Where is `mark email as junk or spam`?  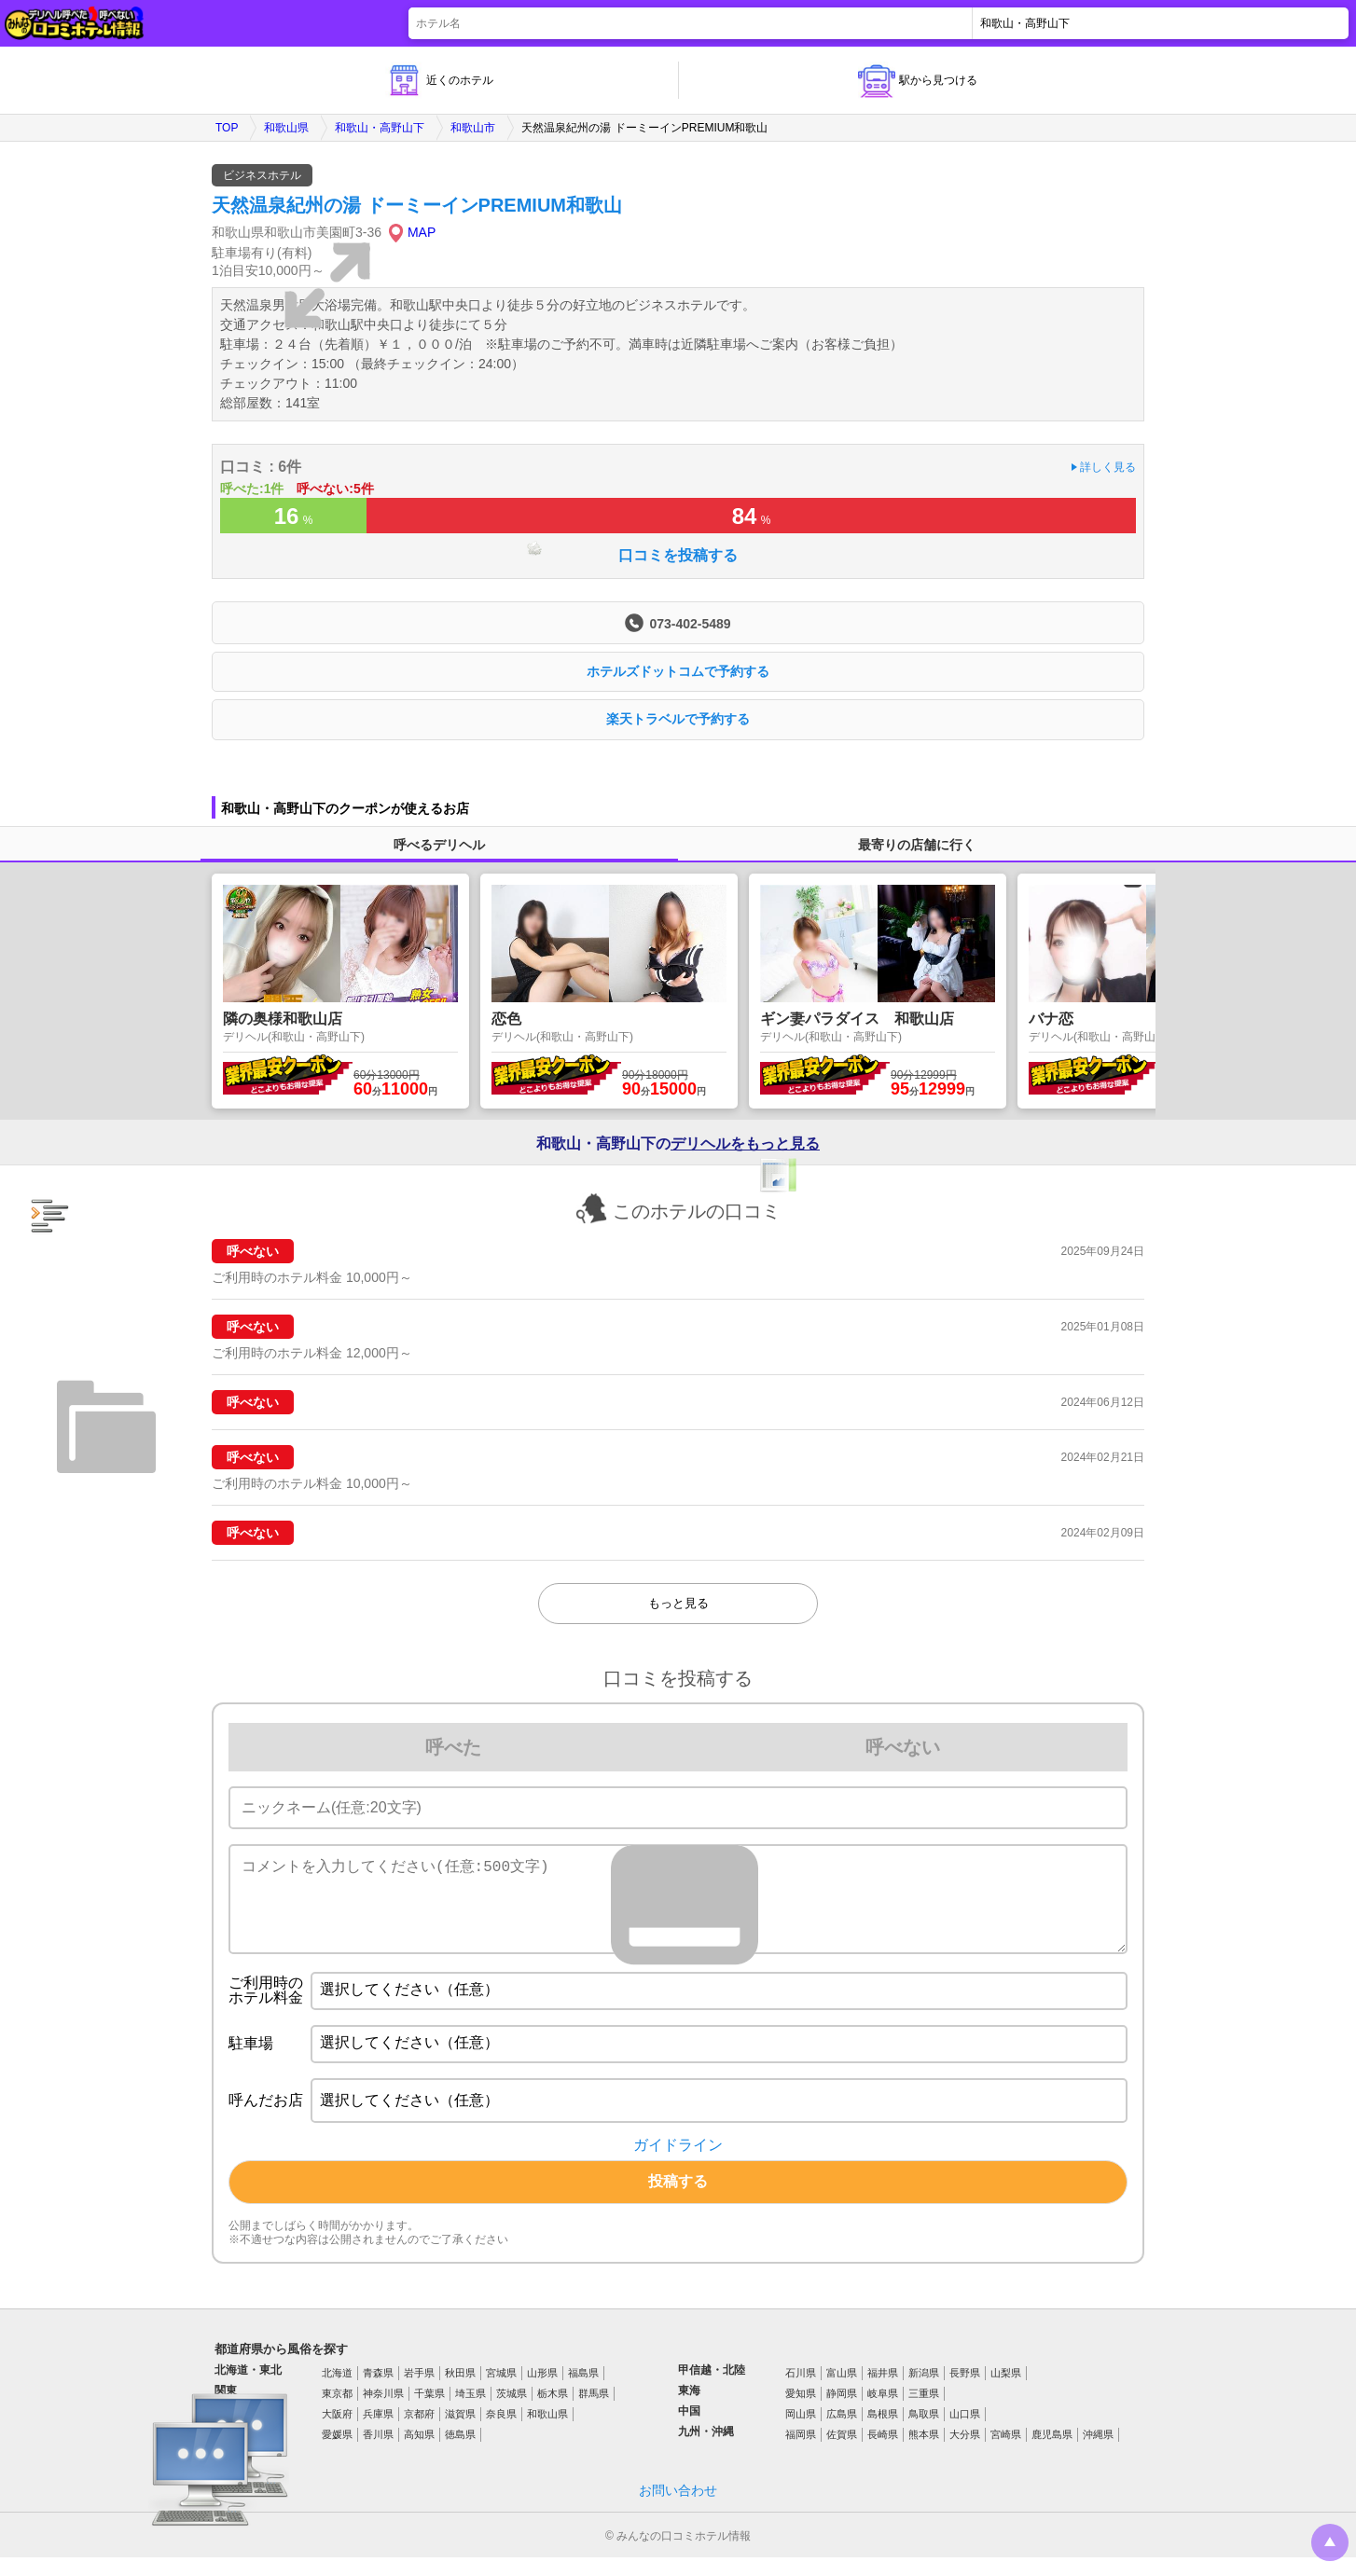 mark email as junk or spam is located at coordinates (534, 548).